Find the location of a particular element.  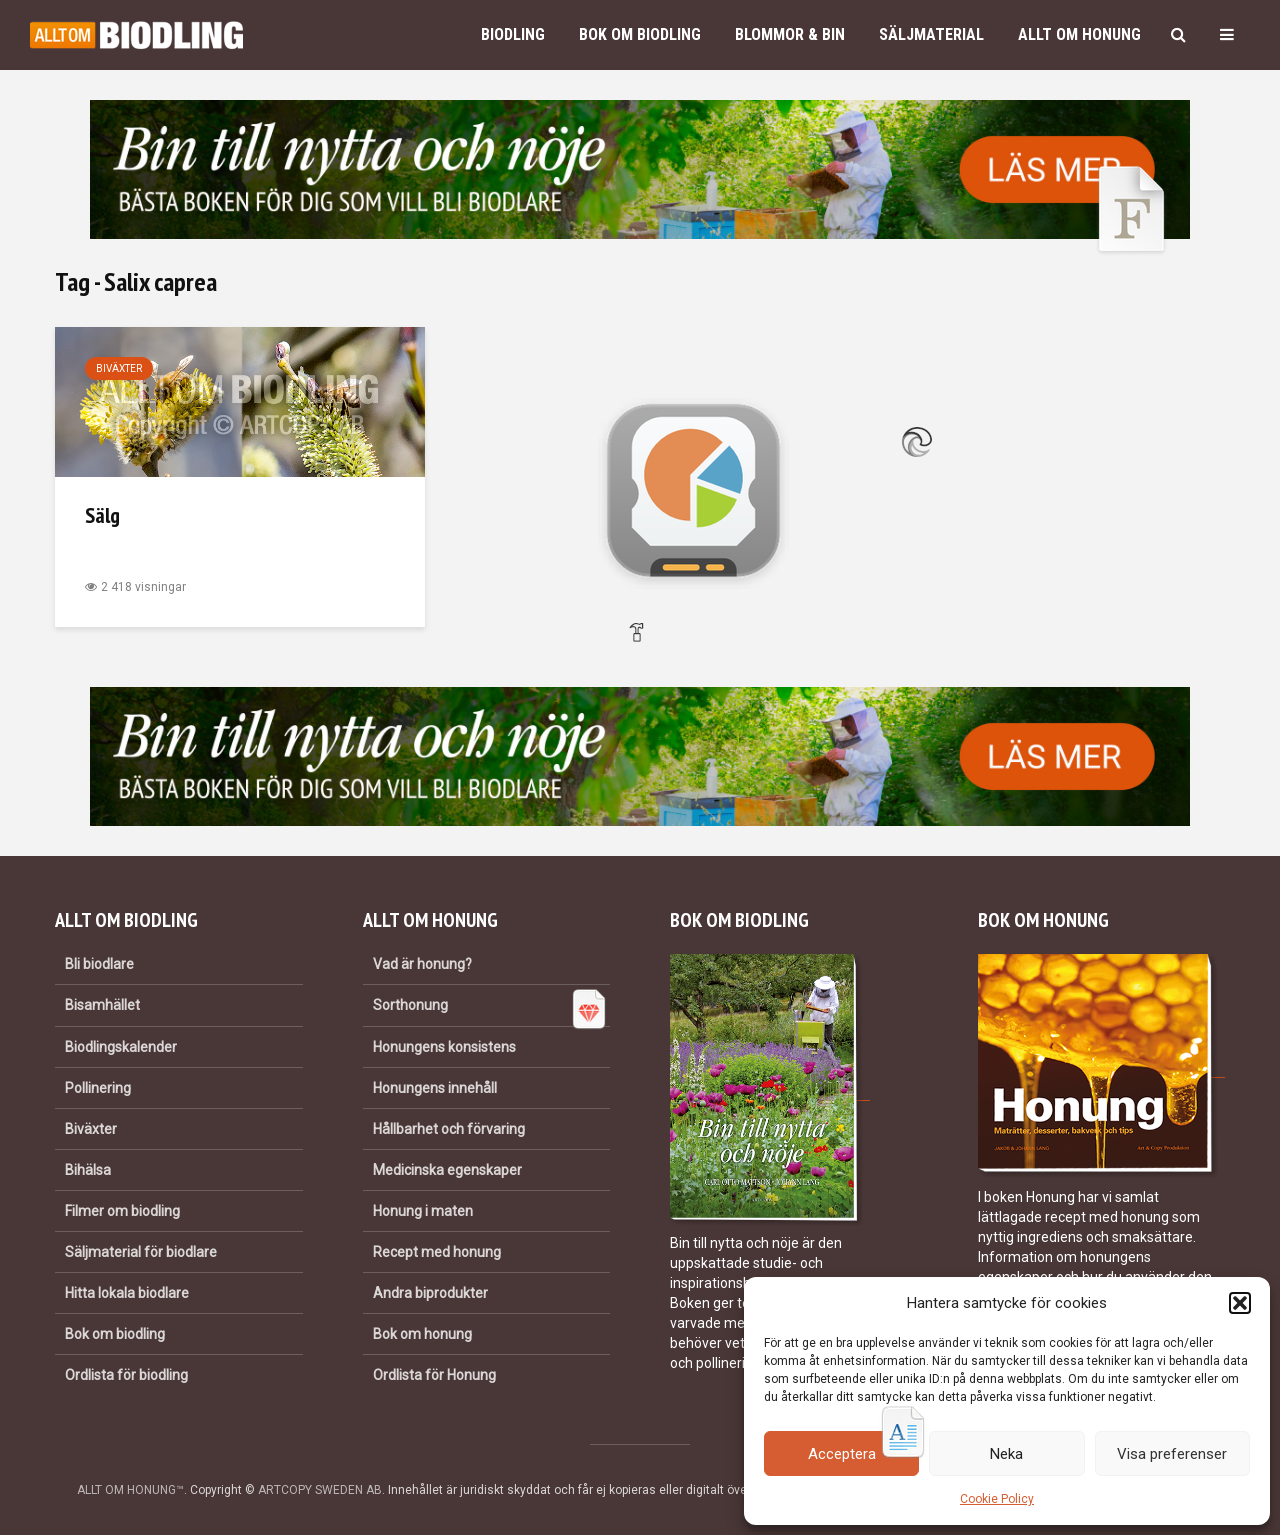

open disk usage analyzer is located at coordinates (693, 493).